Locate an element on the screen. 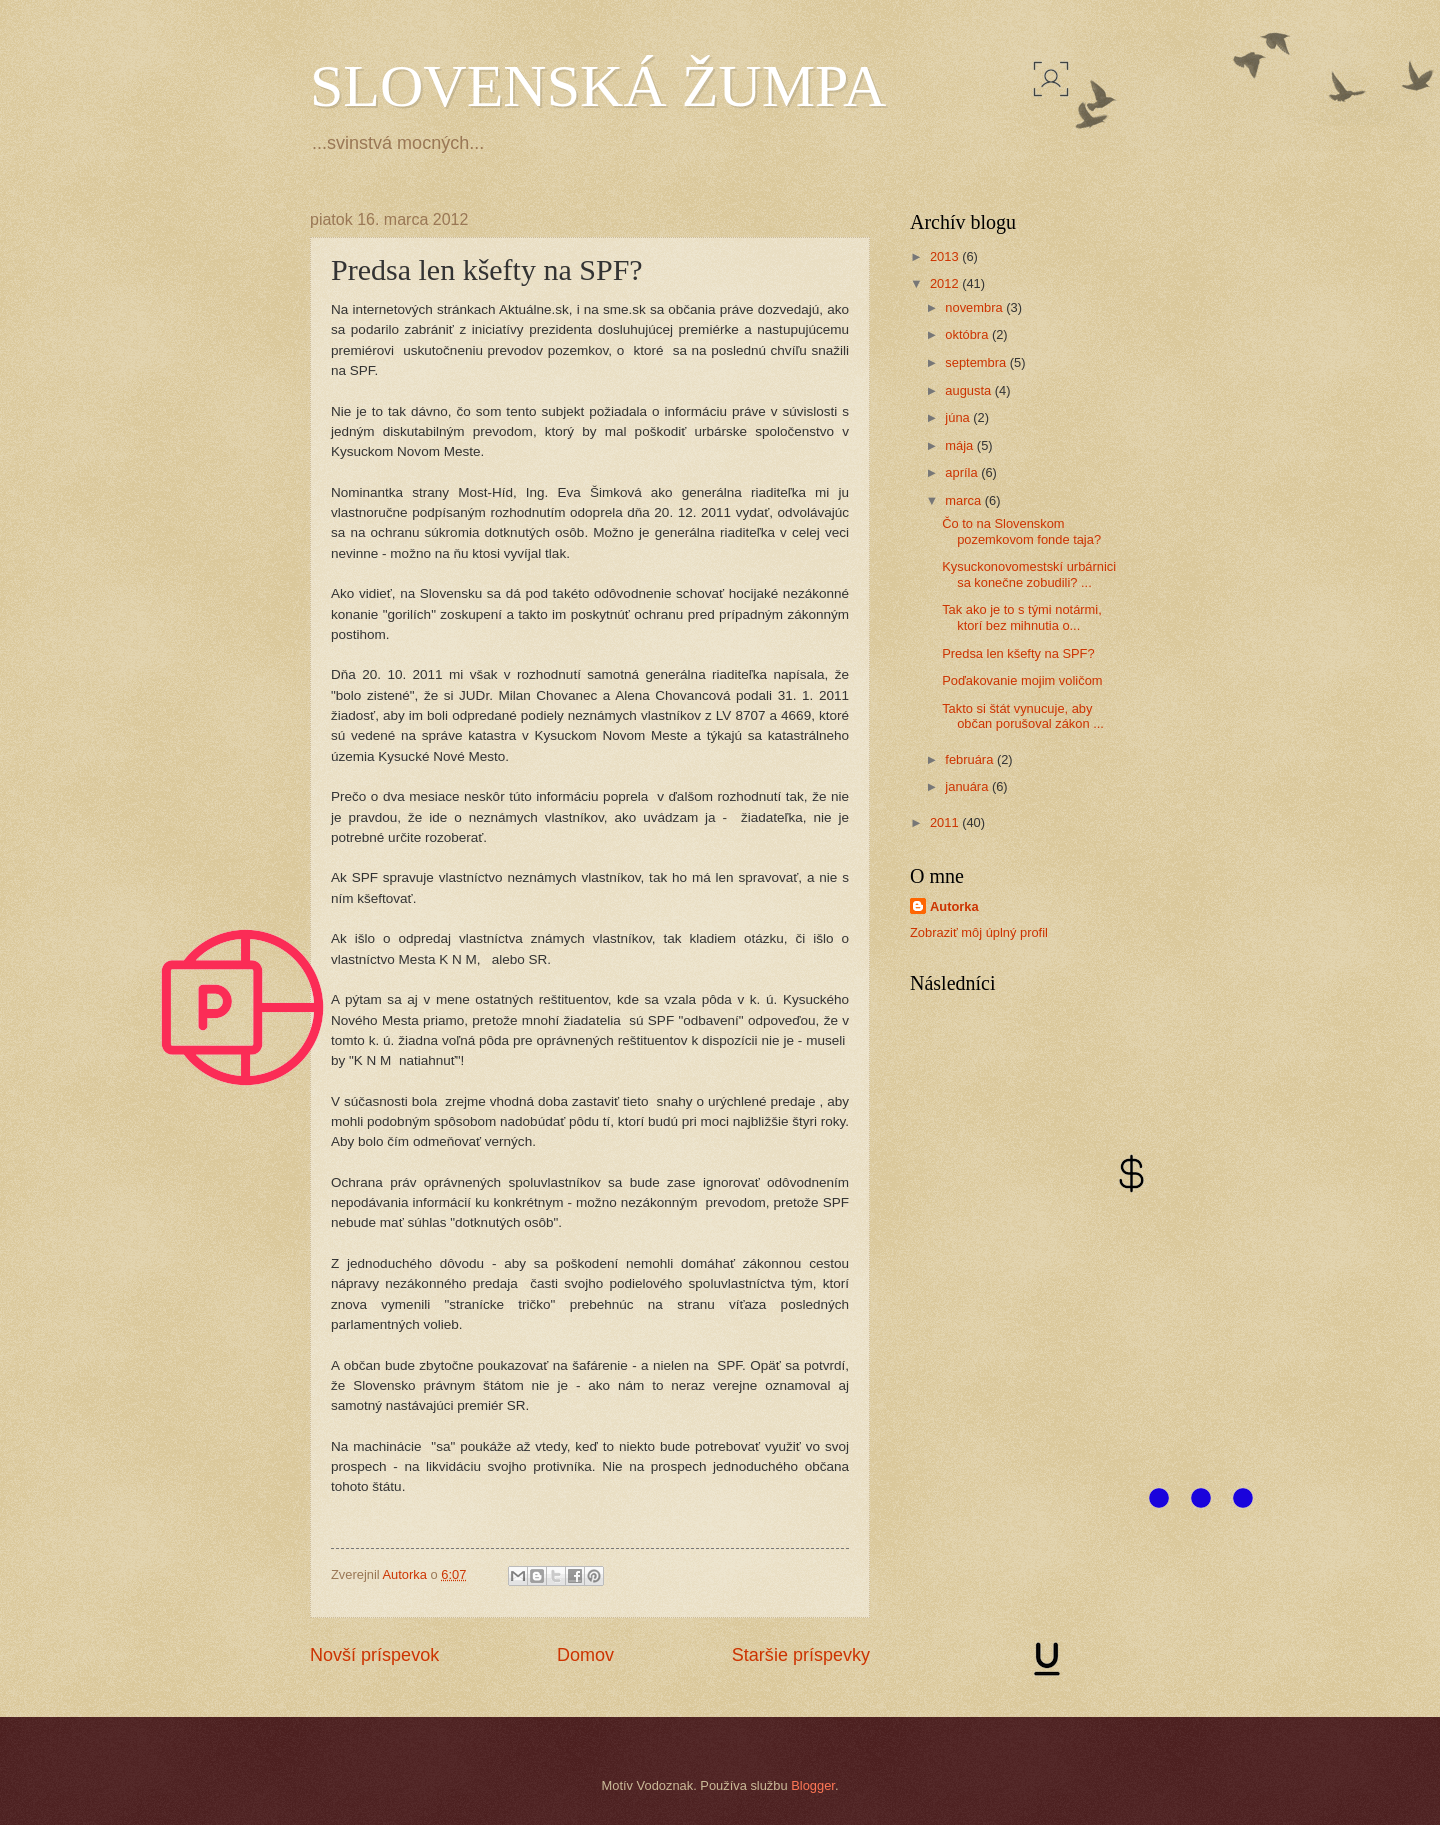 The image size is (1440, 1825). open more options menu is located at coordinates (1201, 1498).